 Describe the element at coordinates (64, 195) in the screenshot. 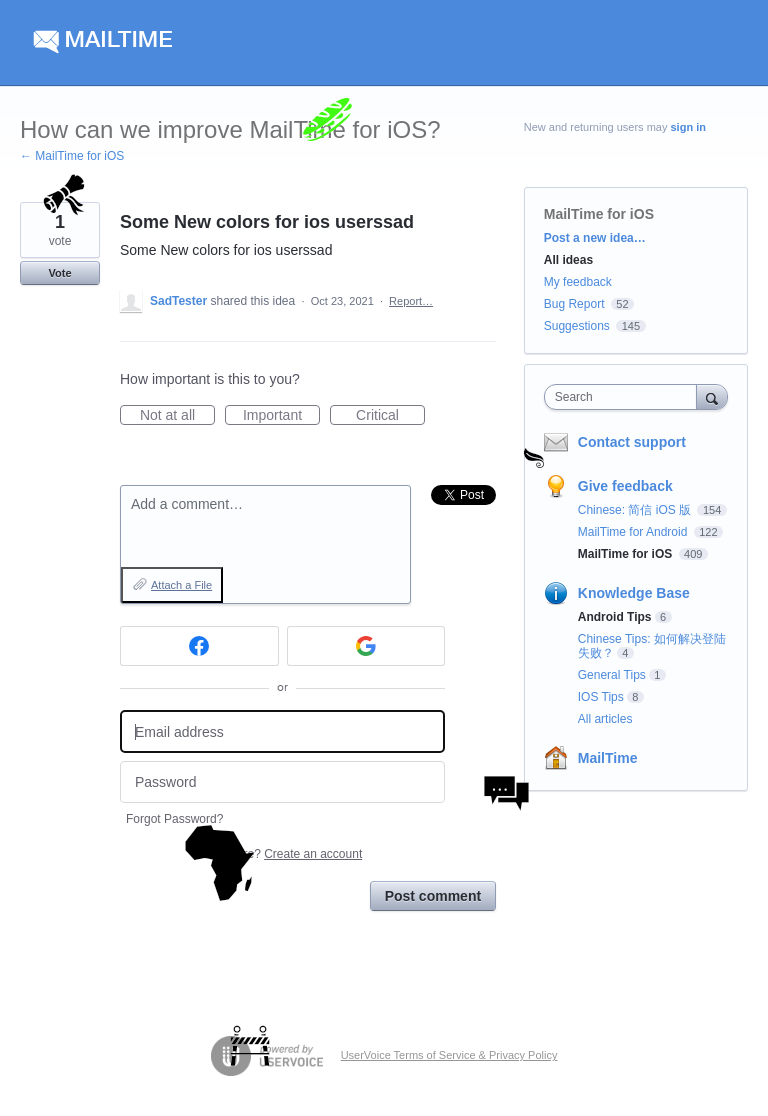

I see `view quest log or mission objectives` at that location.